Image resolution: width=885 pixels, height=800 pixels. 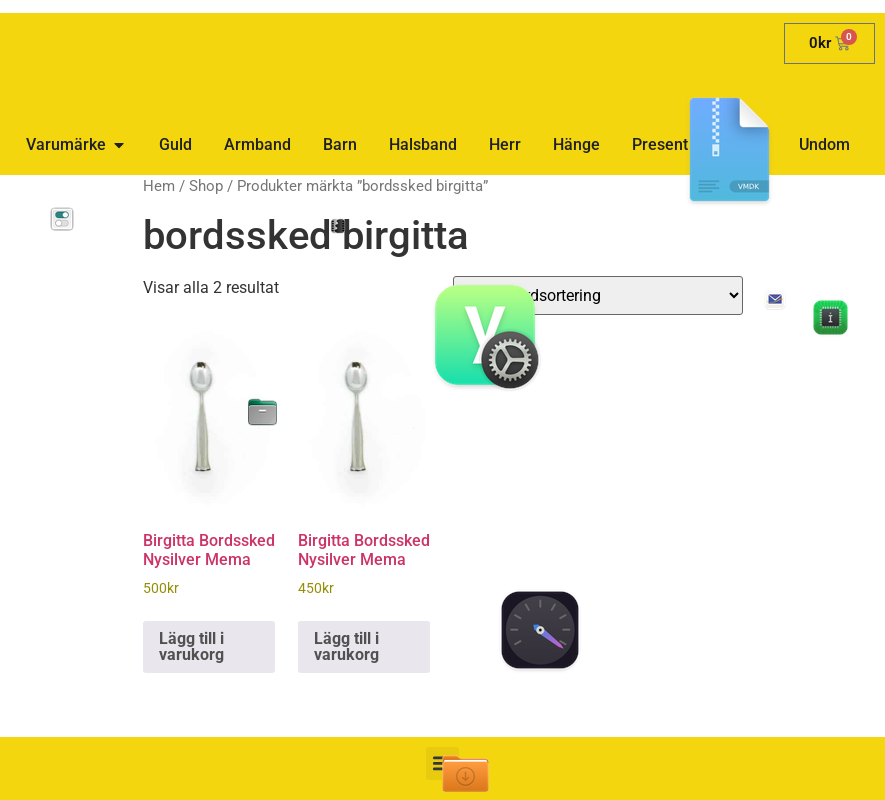 What do you see at coordinates (729, 151) in the screenshot?
I see `a VirtualBox virtual machine disk file` at bounding box center [729, 151].